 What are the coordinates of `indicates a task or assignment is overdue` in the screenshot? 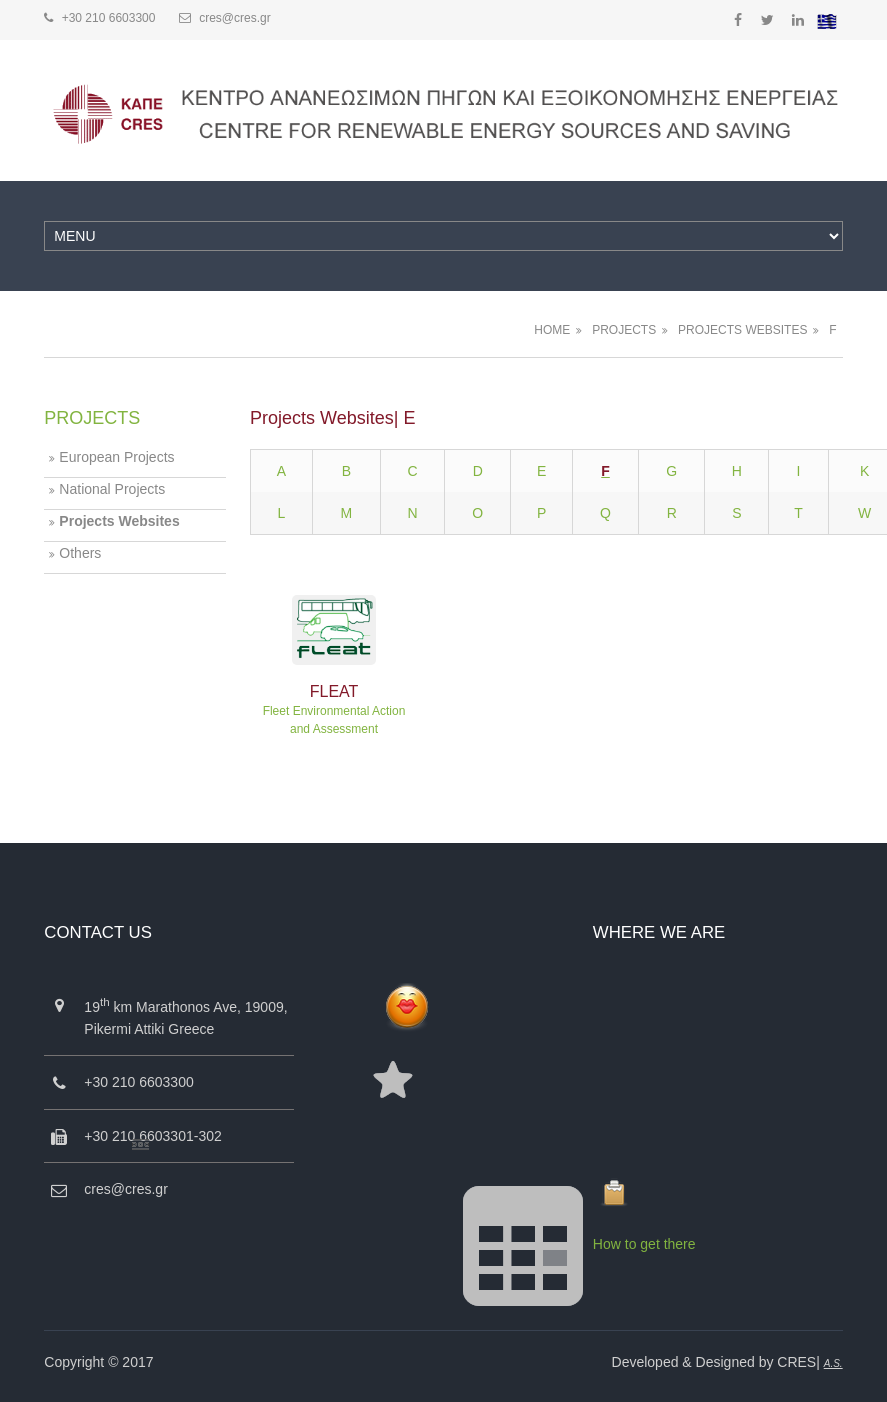 It's located at (614, 1193).